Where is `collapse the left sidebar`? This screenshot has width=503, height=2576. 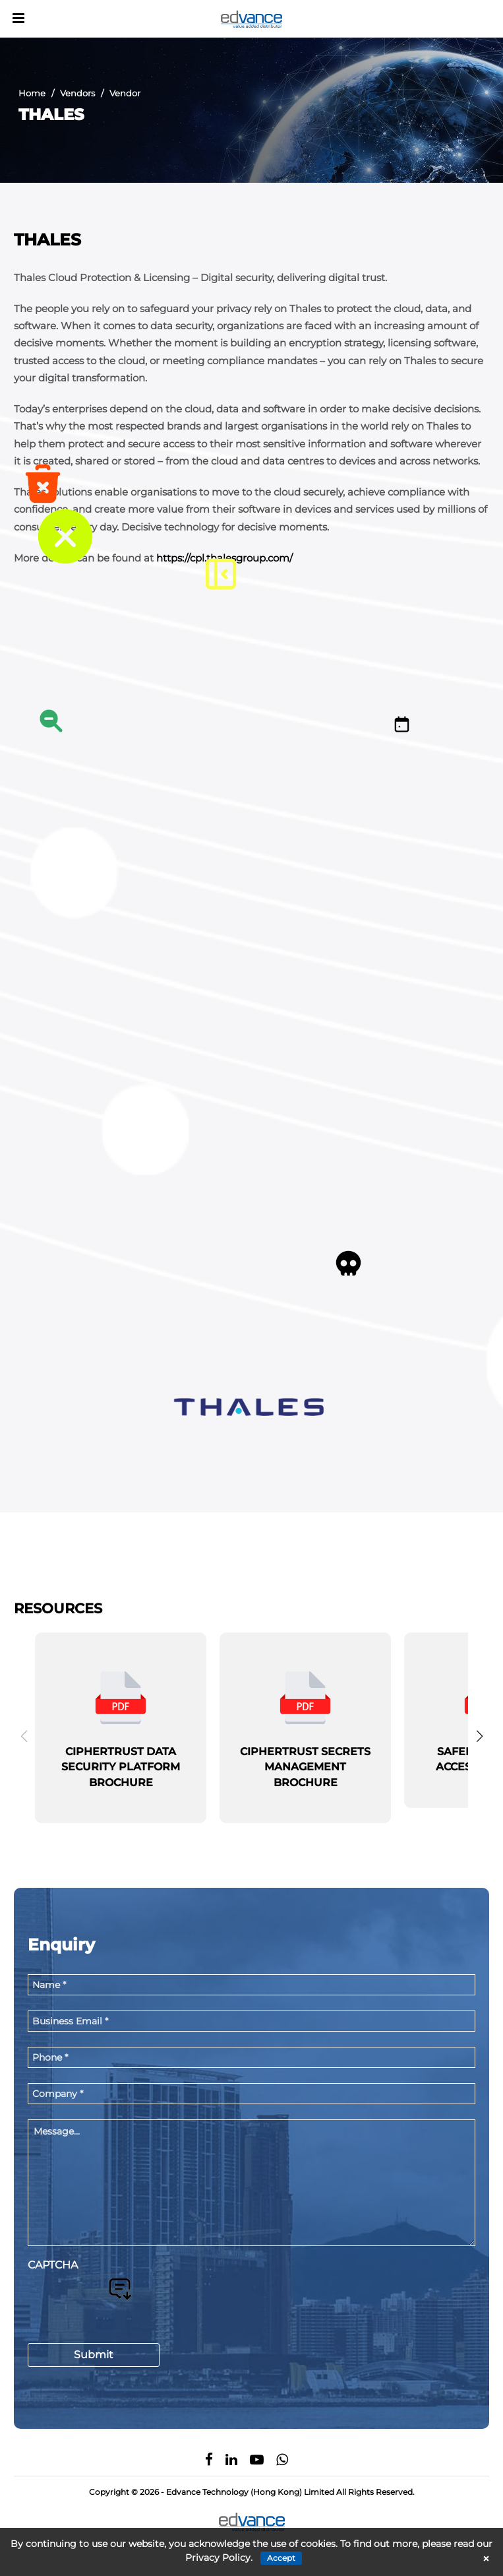
collapse the left sidebar is located at coordinates (221, 574).